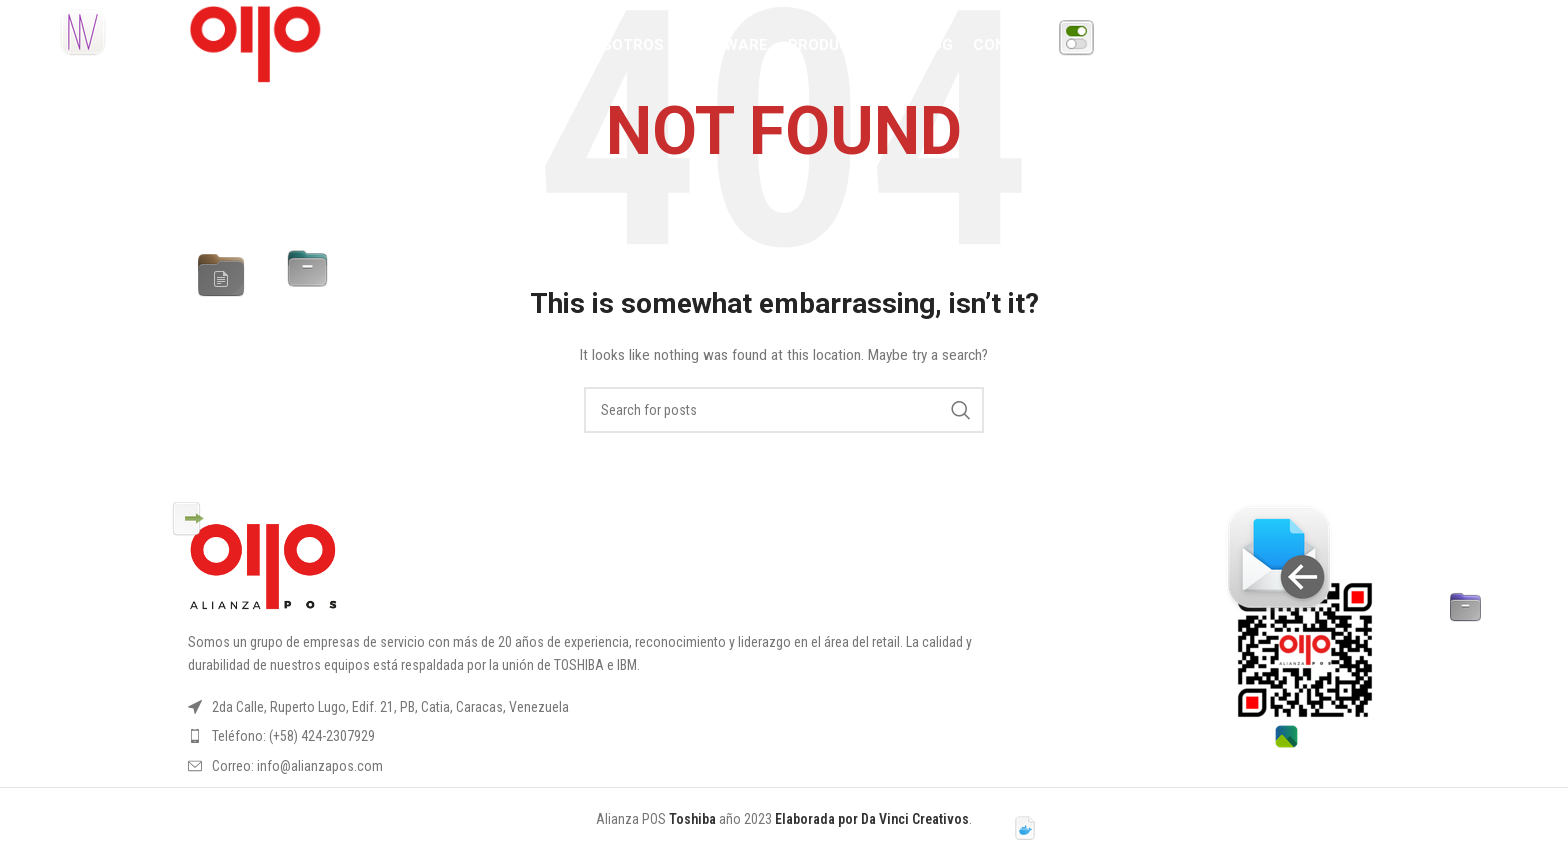 The height and width of the screenshot is (850, 1568). What do you see at coordinates (1286, 736) in the screenshot?
I see `open xpano panorama stitching app` at bounding box center [1286, 736].